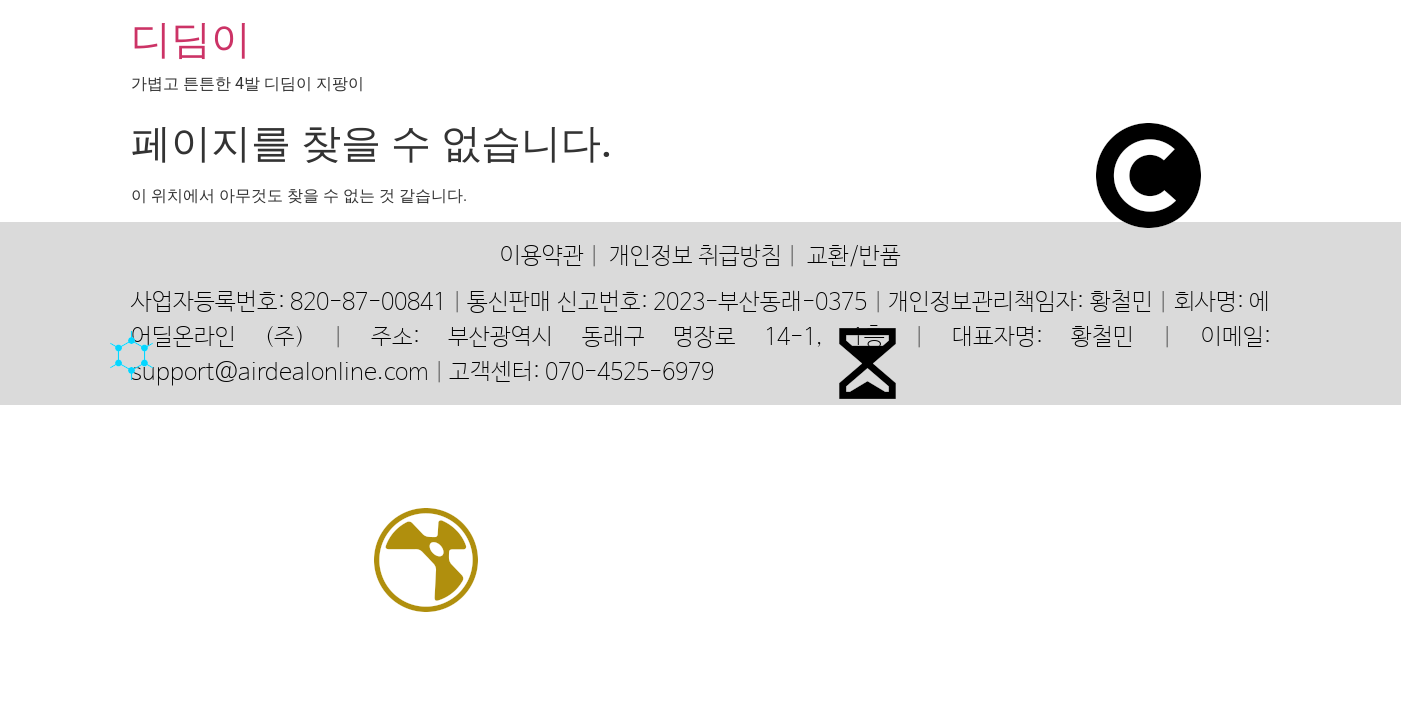 This screenshot has height=720, width=1401. What do you see at coordinates (426, 560) in the screenshot?
I see `open Nuke compositing software` at bounding box center [426, 560].